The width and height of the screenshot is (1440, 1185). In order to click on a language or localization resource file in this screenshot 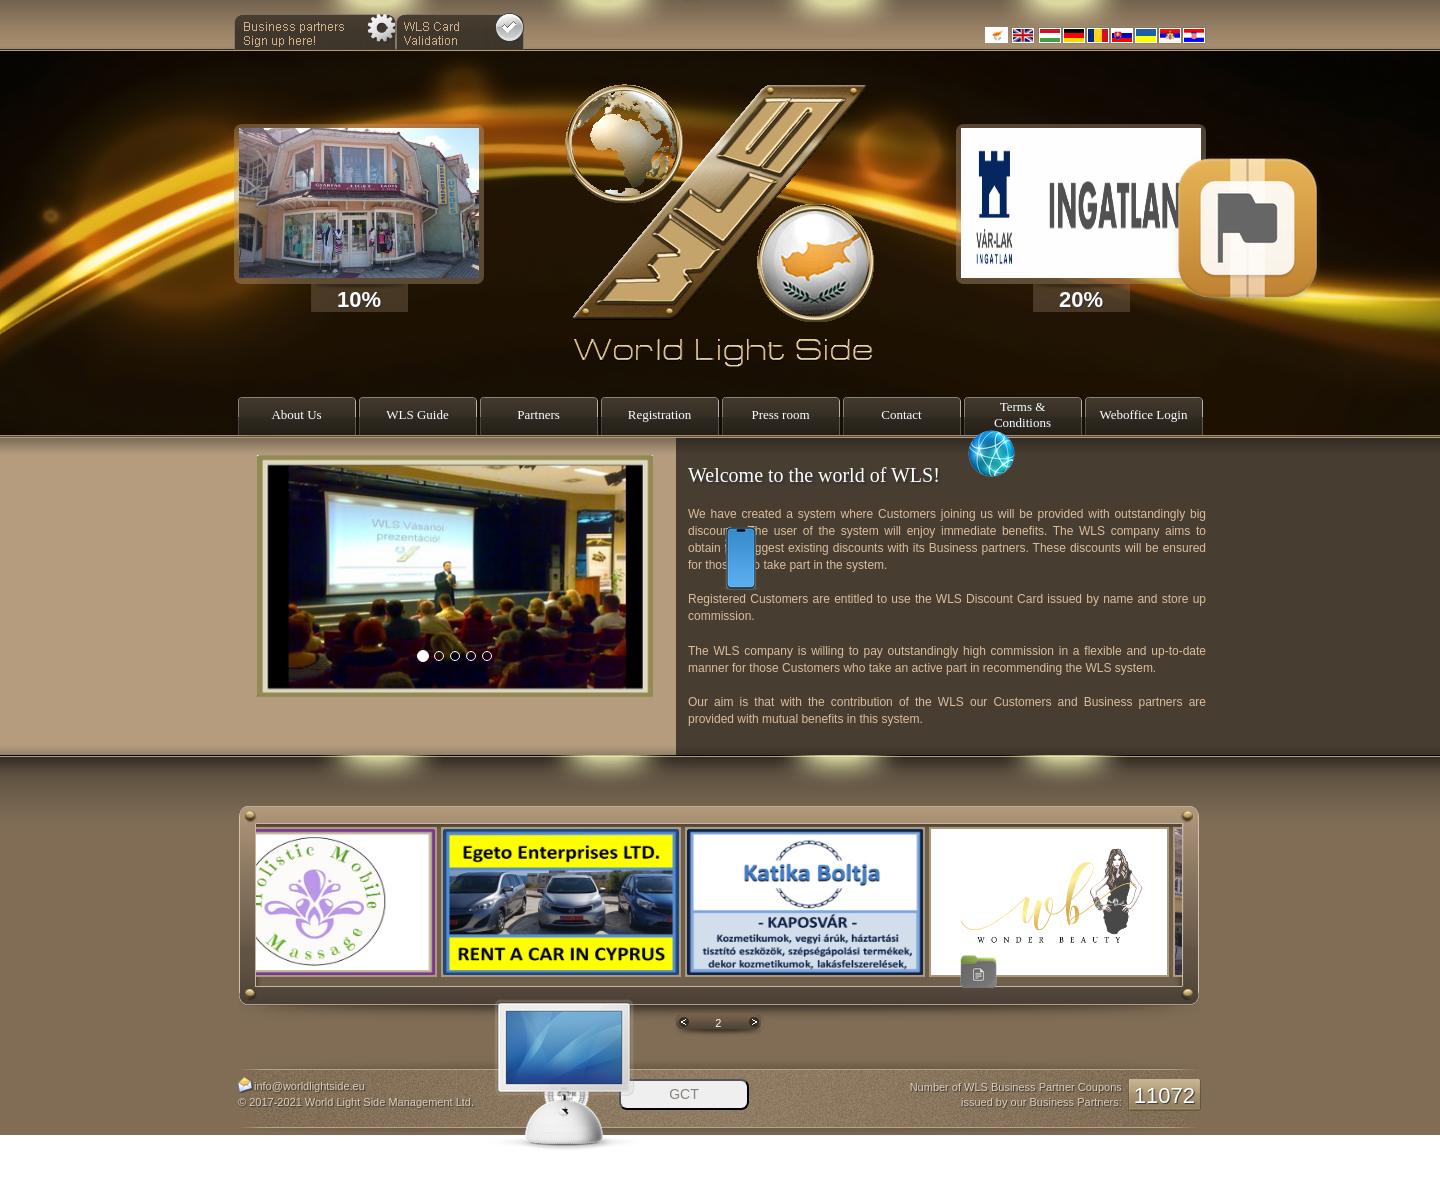, I will do `click(1247, 230)`.